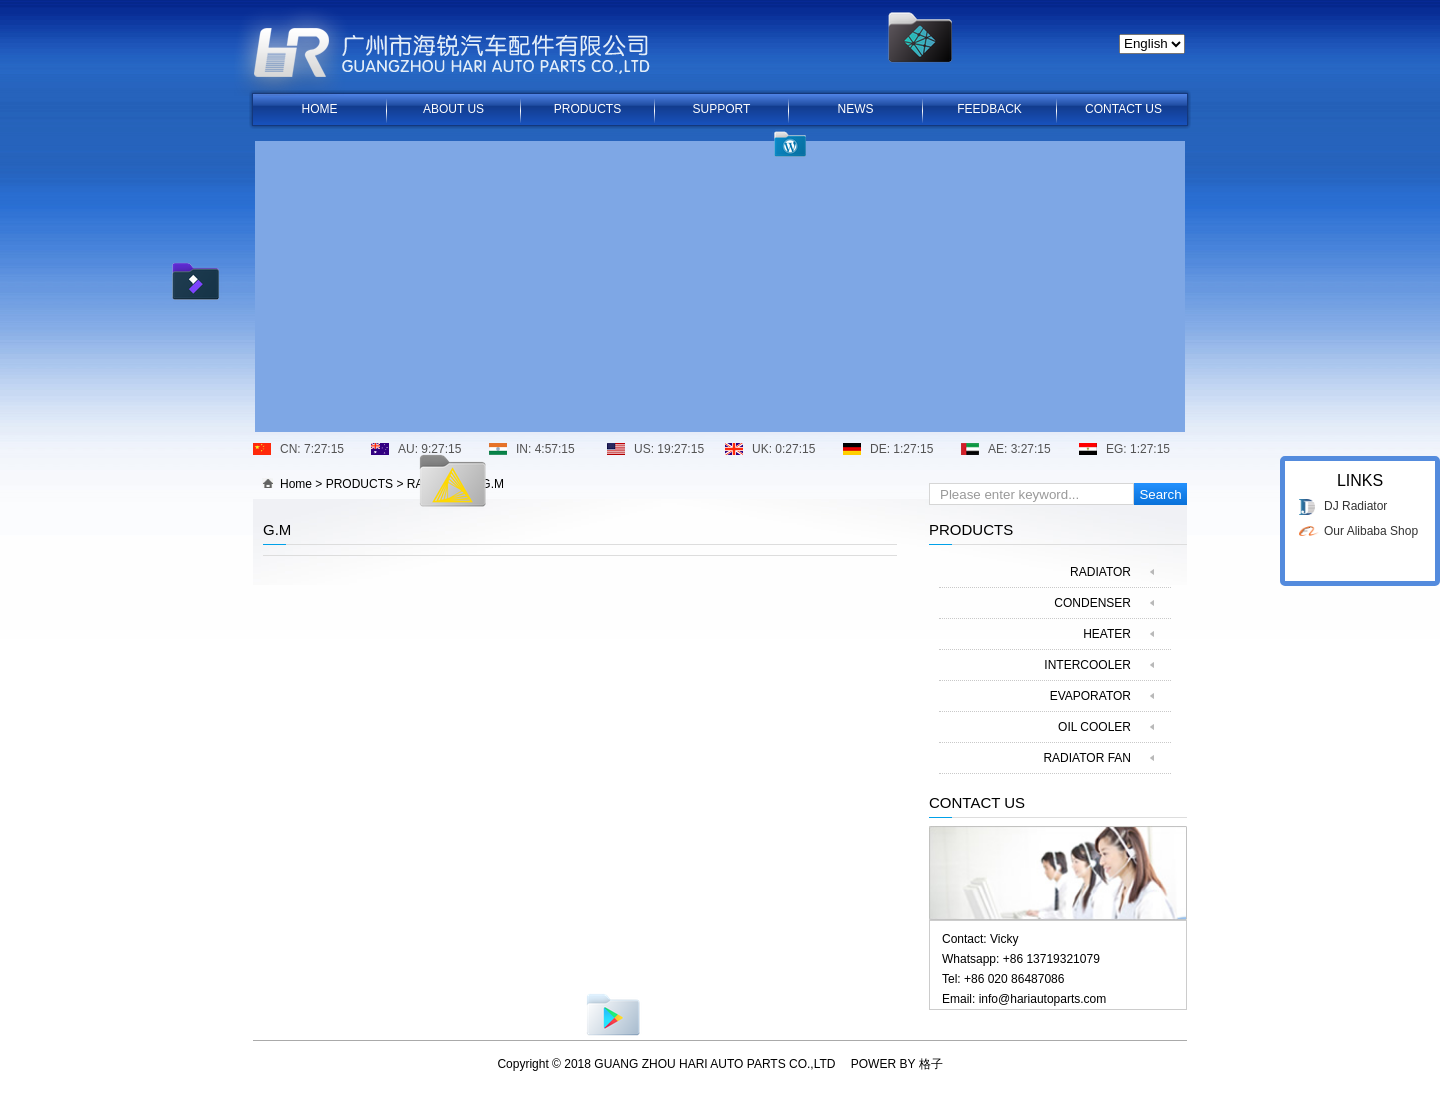 Image resolution: width=1440 pixels, height=1111 pixels. What do you see at coordinates (452, 482) in the screenshot?
I see `open knime workflow projects folder` at bounding box center [452, 482].